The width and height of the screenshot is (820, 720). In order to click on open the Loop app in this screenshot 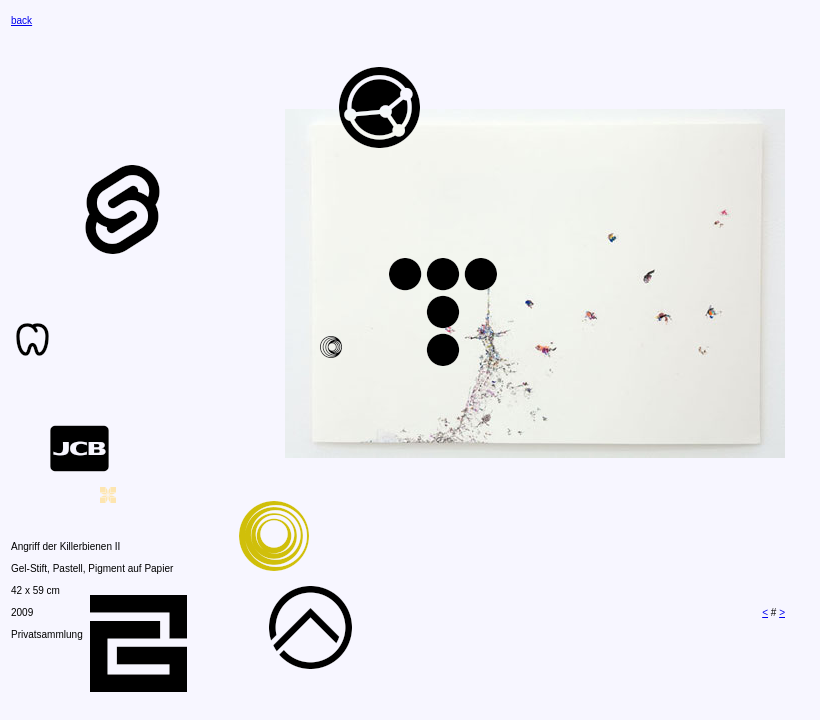, I will do `click(274, 536)`.